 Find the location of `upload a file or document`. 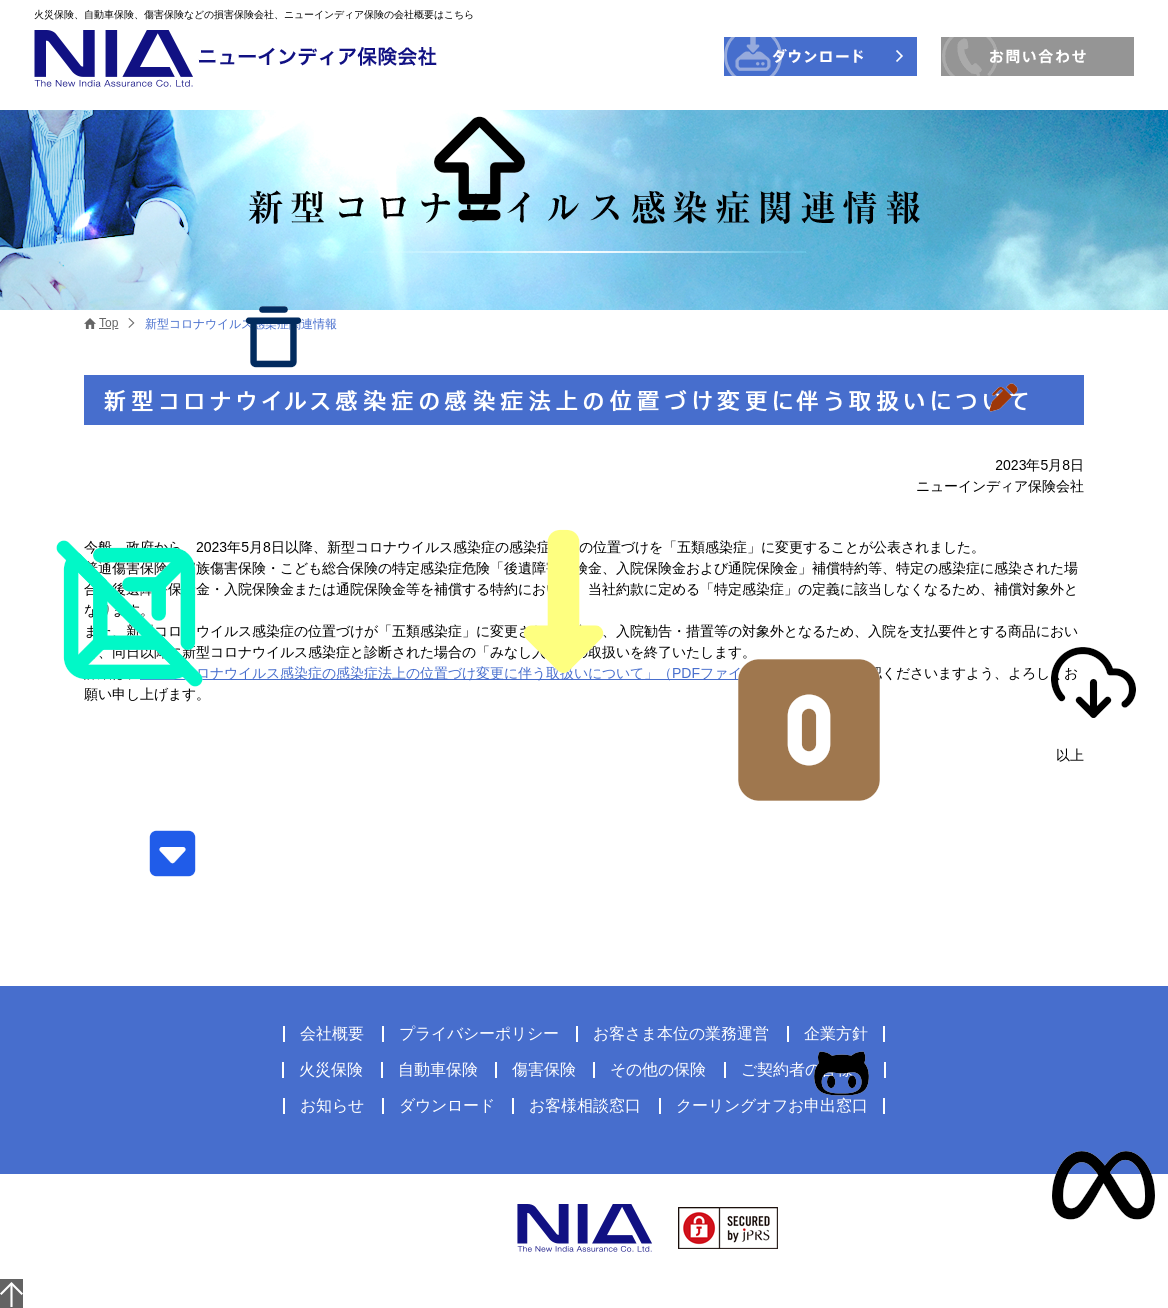

upload a file or document is located at coordinates (479, 167).